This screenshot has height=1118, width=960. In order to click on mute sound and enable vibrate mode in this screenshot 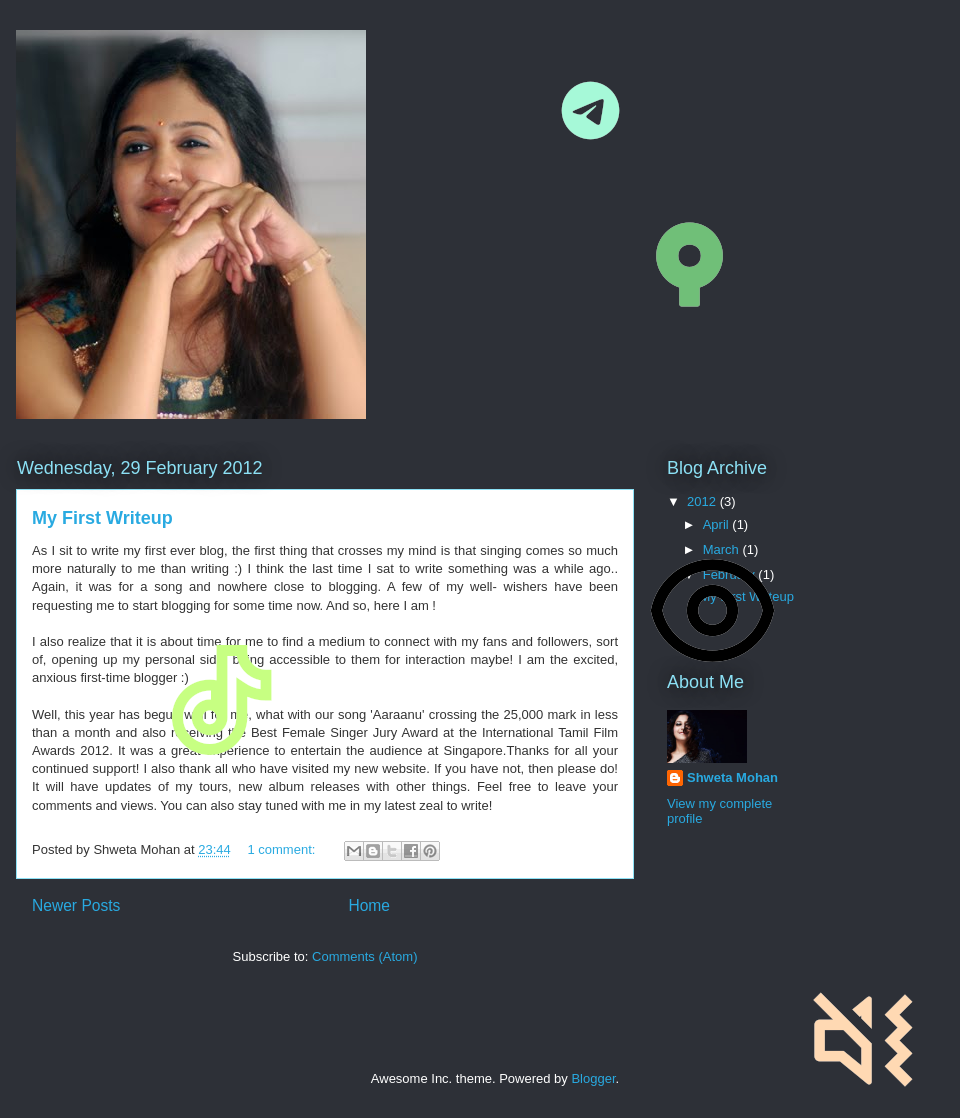, I will do `click(866, 1040)`.